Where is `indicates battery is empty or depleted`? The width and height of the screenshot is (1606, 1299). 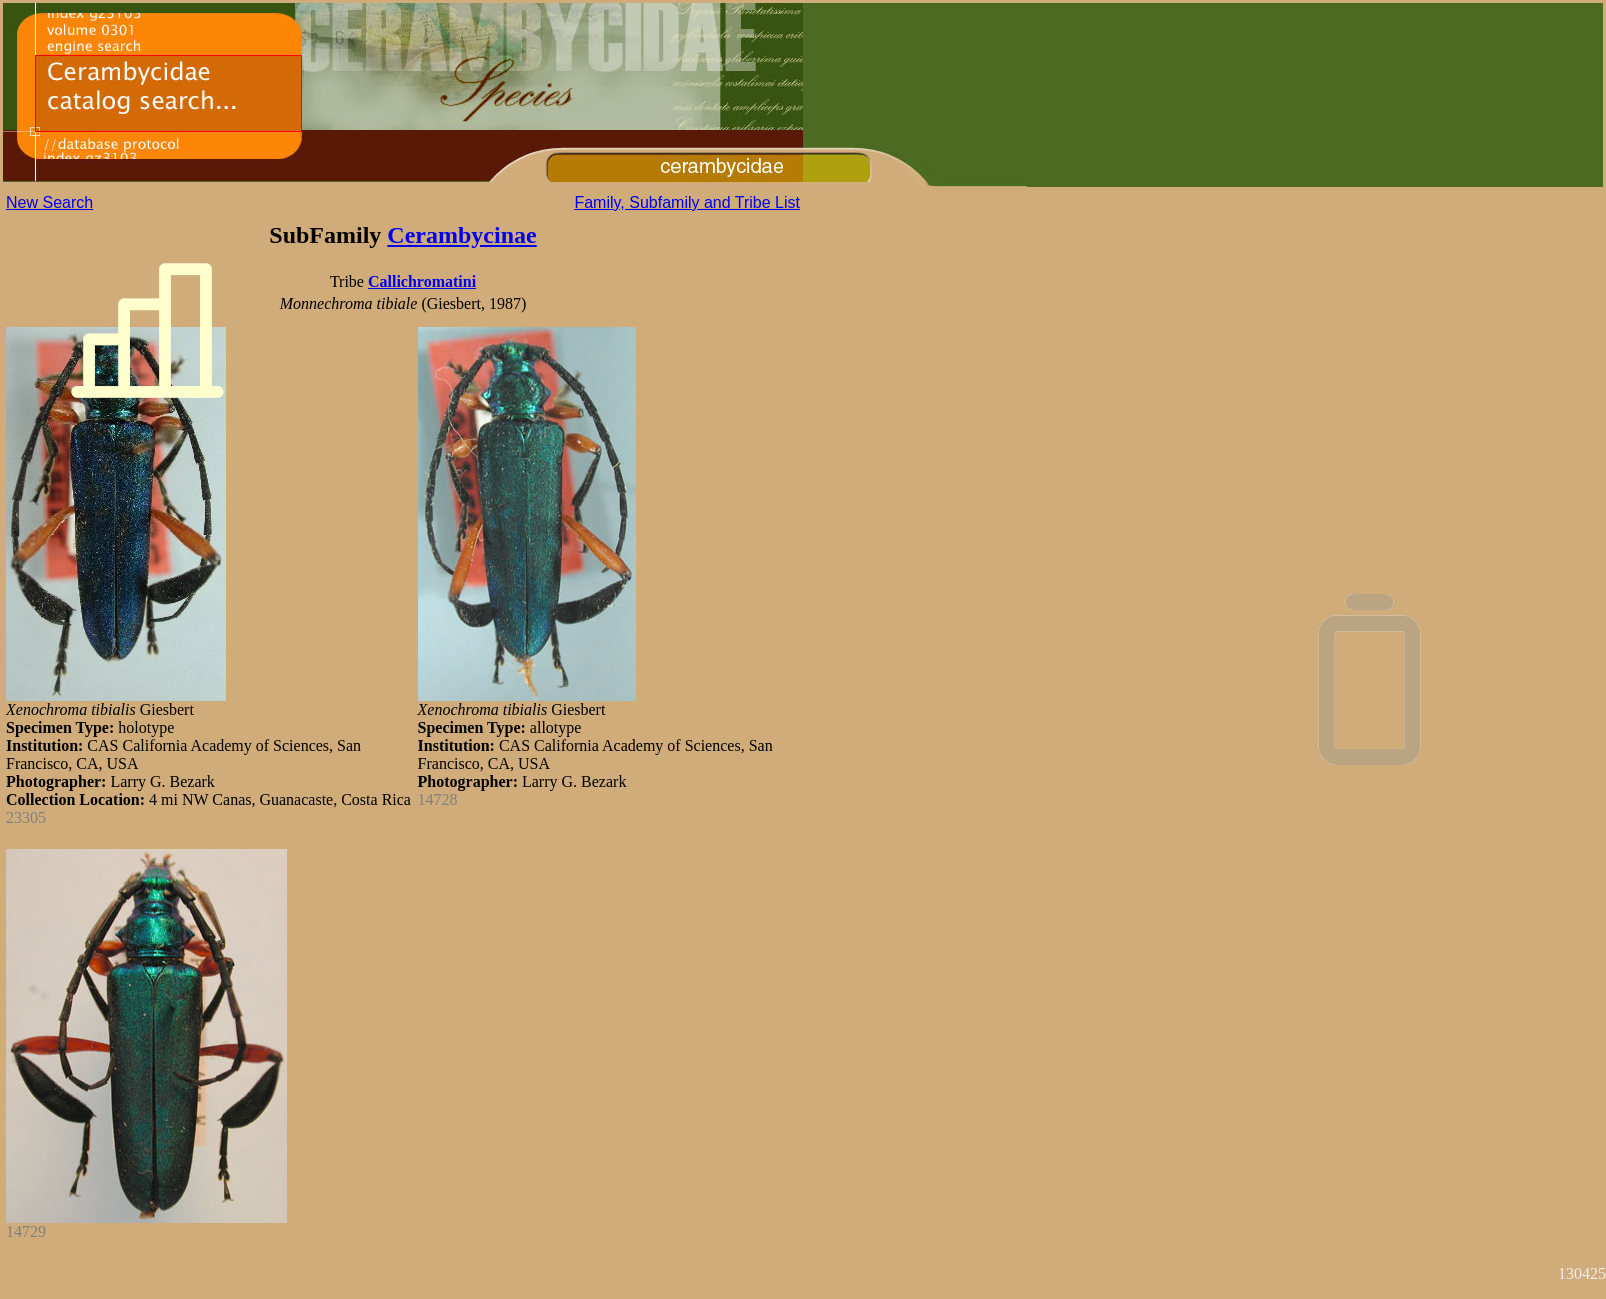 indicates battery is empty or depleted is located at coordinates (1369, 679).